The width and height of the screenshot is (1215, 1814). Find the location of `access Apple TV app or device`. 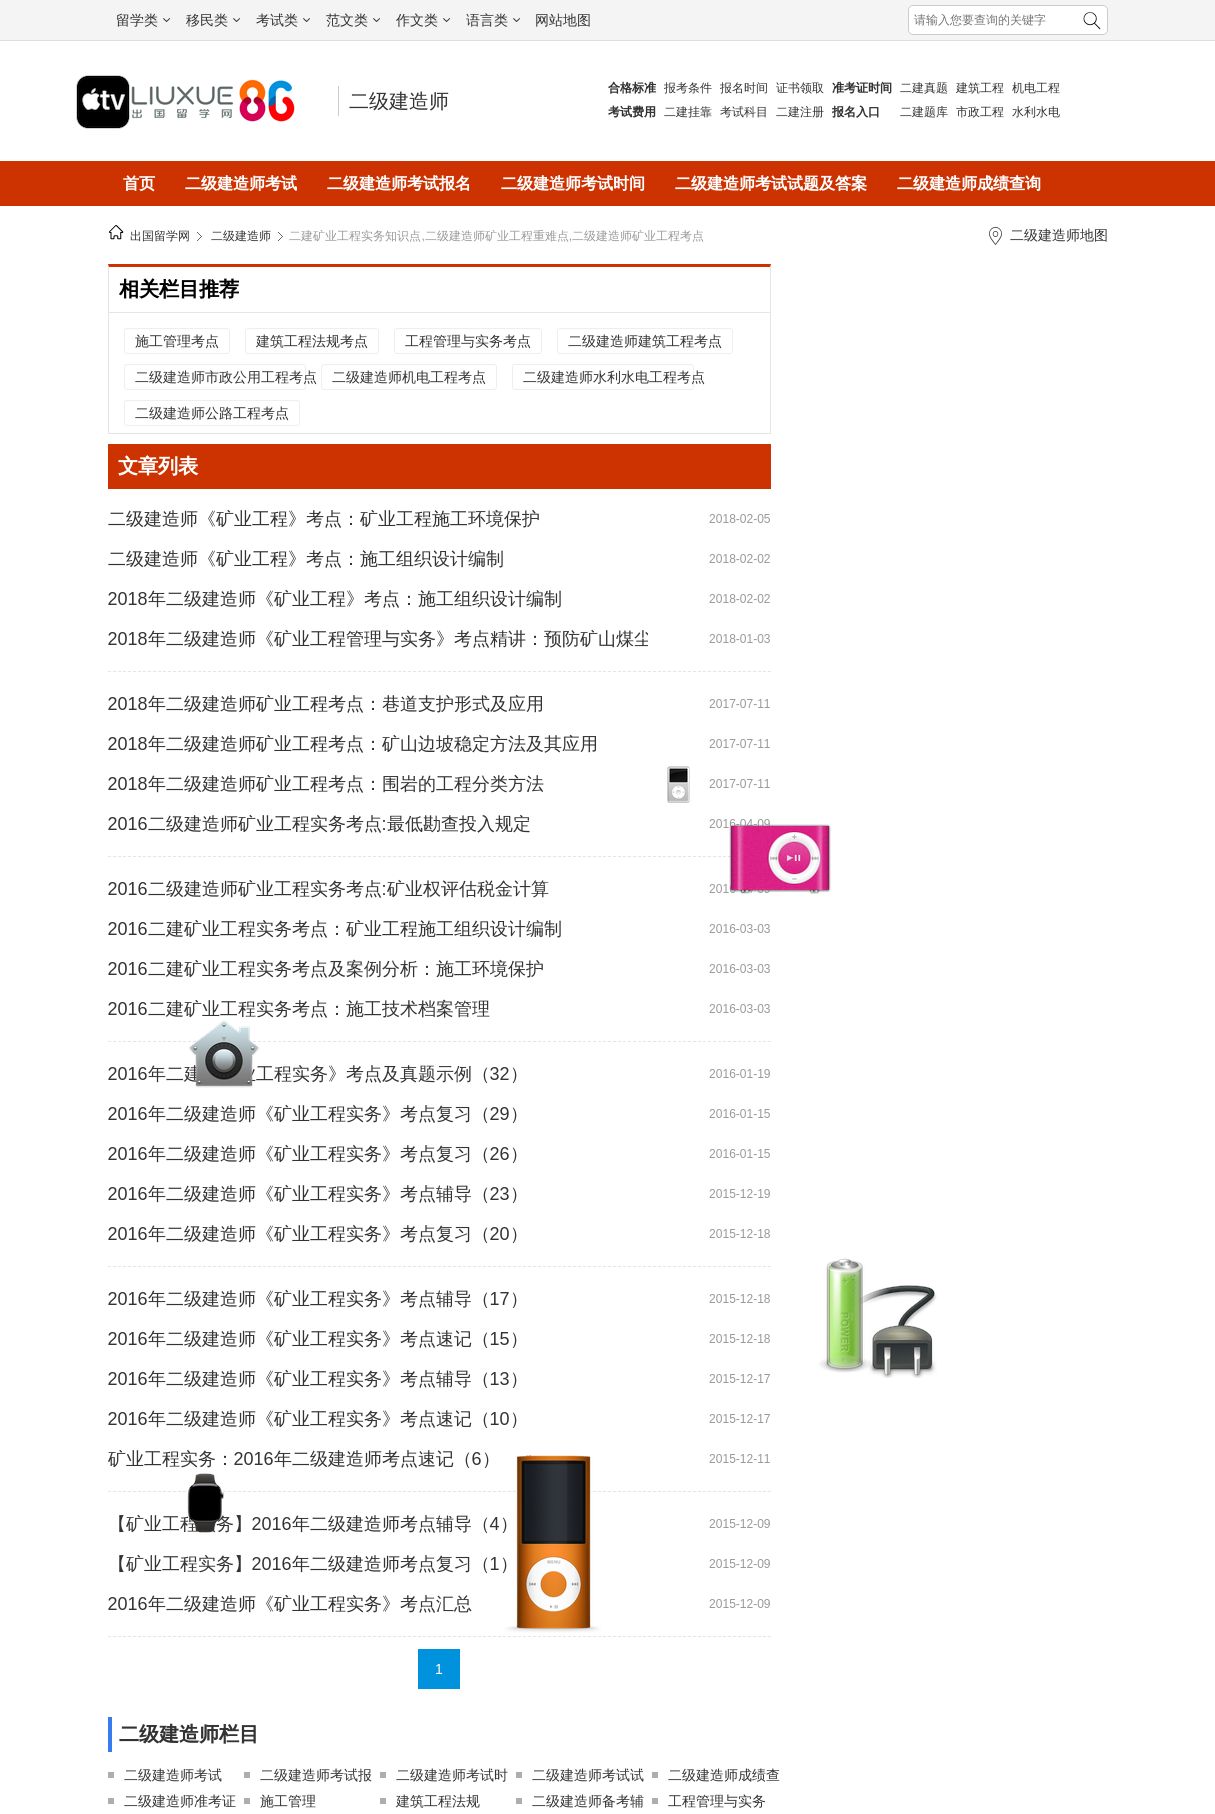

access Apple TV app or device is located at coordinates (103, 102).